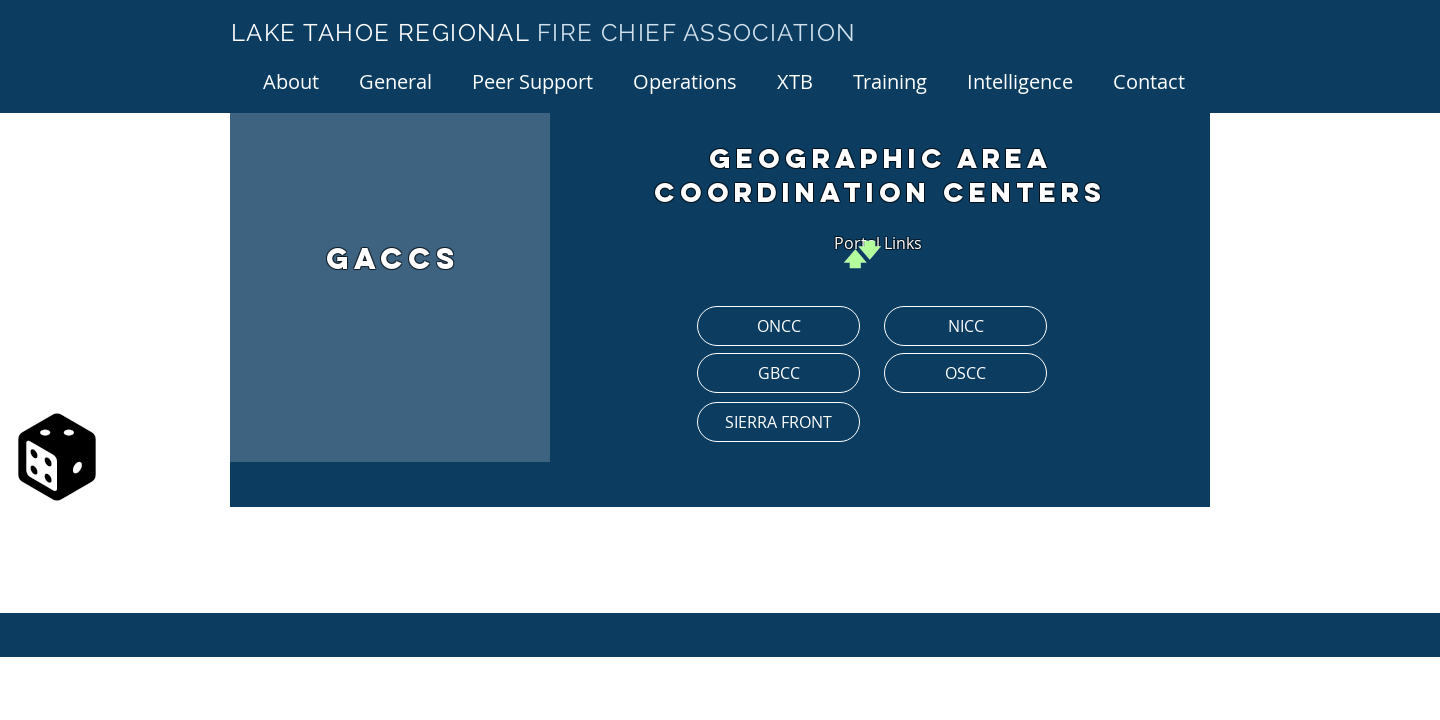 The height and width of the screenshot is (720, 1440). Describe the element at coordinates (57, 457) in the screenshot. I see `randomize or shuffle content` at that location.